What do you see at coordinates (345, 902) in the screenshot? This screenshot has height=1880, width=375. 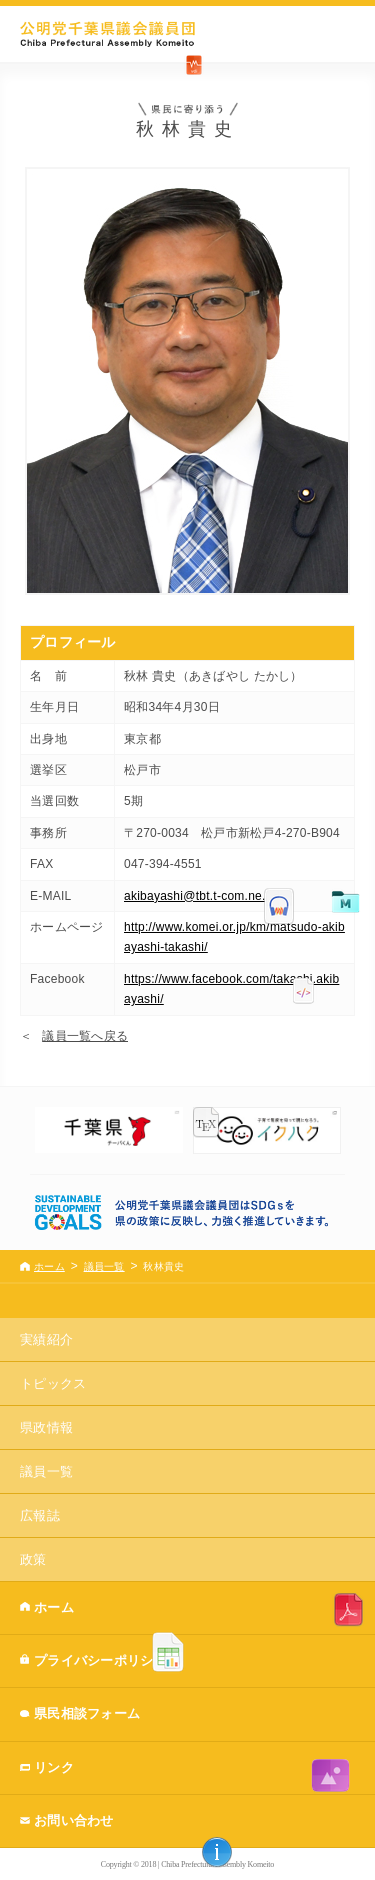 I see `folder containing Autodesk Maya project files` at bounding box center [345, 902].